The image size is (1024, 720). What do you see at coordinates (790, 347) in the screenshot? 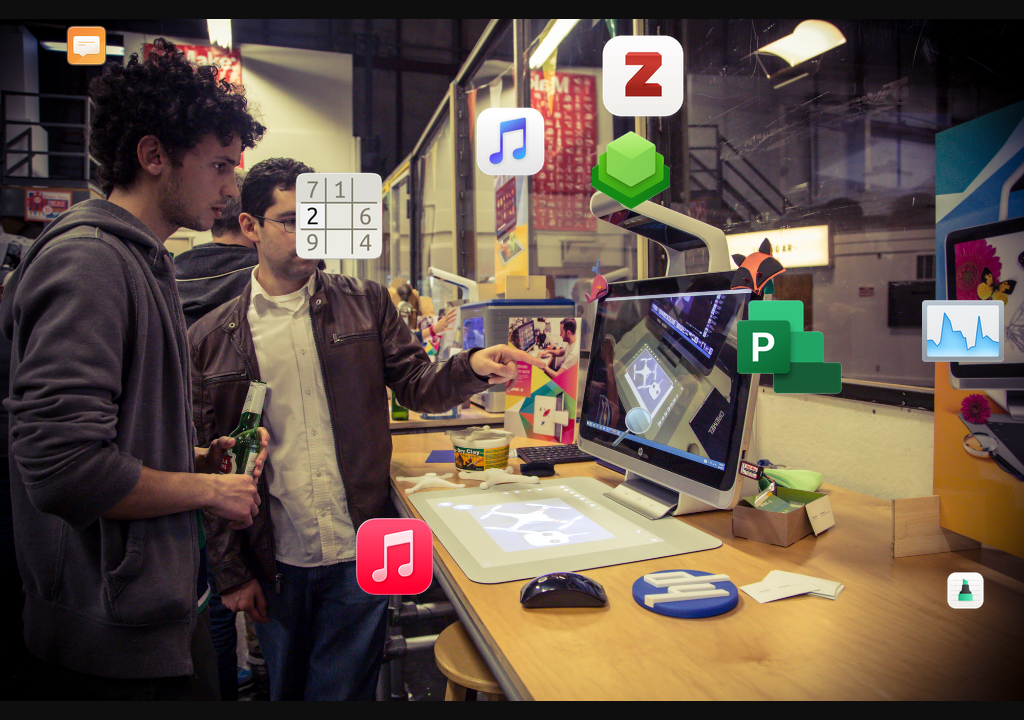
I see `open Microsoft Project application` at bounding box center [790, 347].